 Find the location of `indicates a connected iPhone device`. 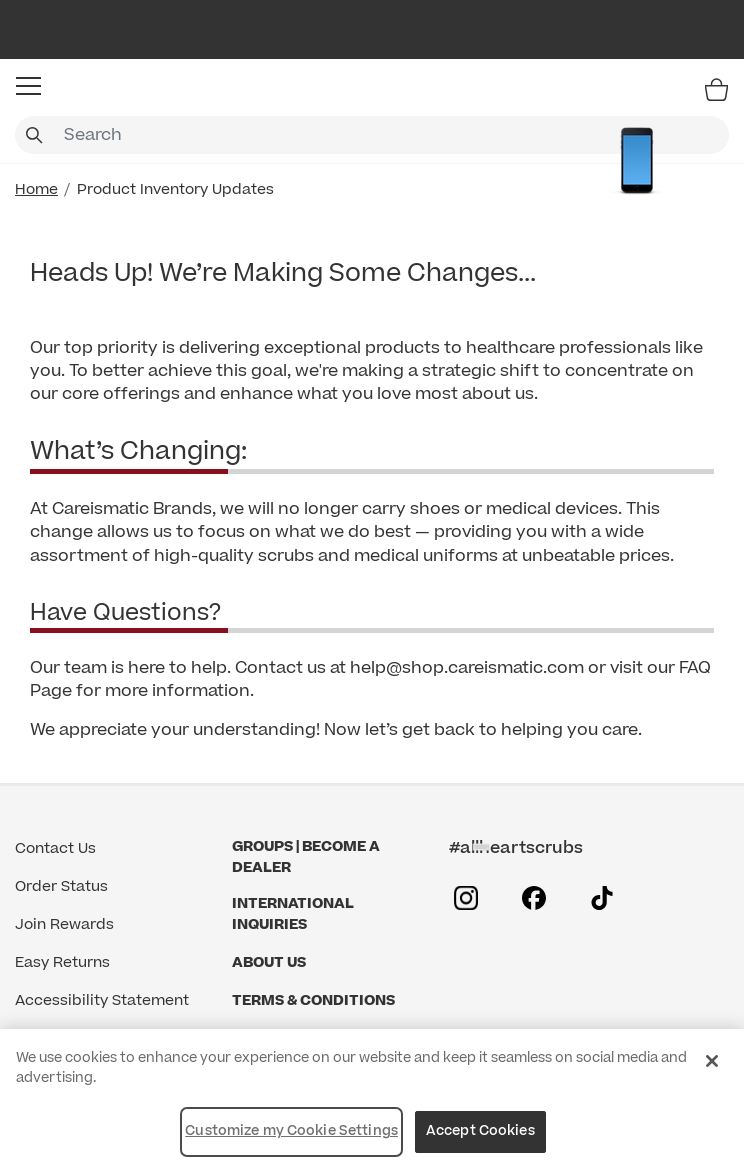

indicates a connected iPhone device is located at coordinates (637, 161).